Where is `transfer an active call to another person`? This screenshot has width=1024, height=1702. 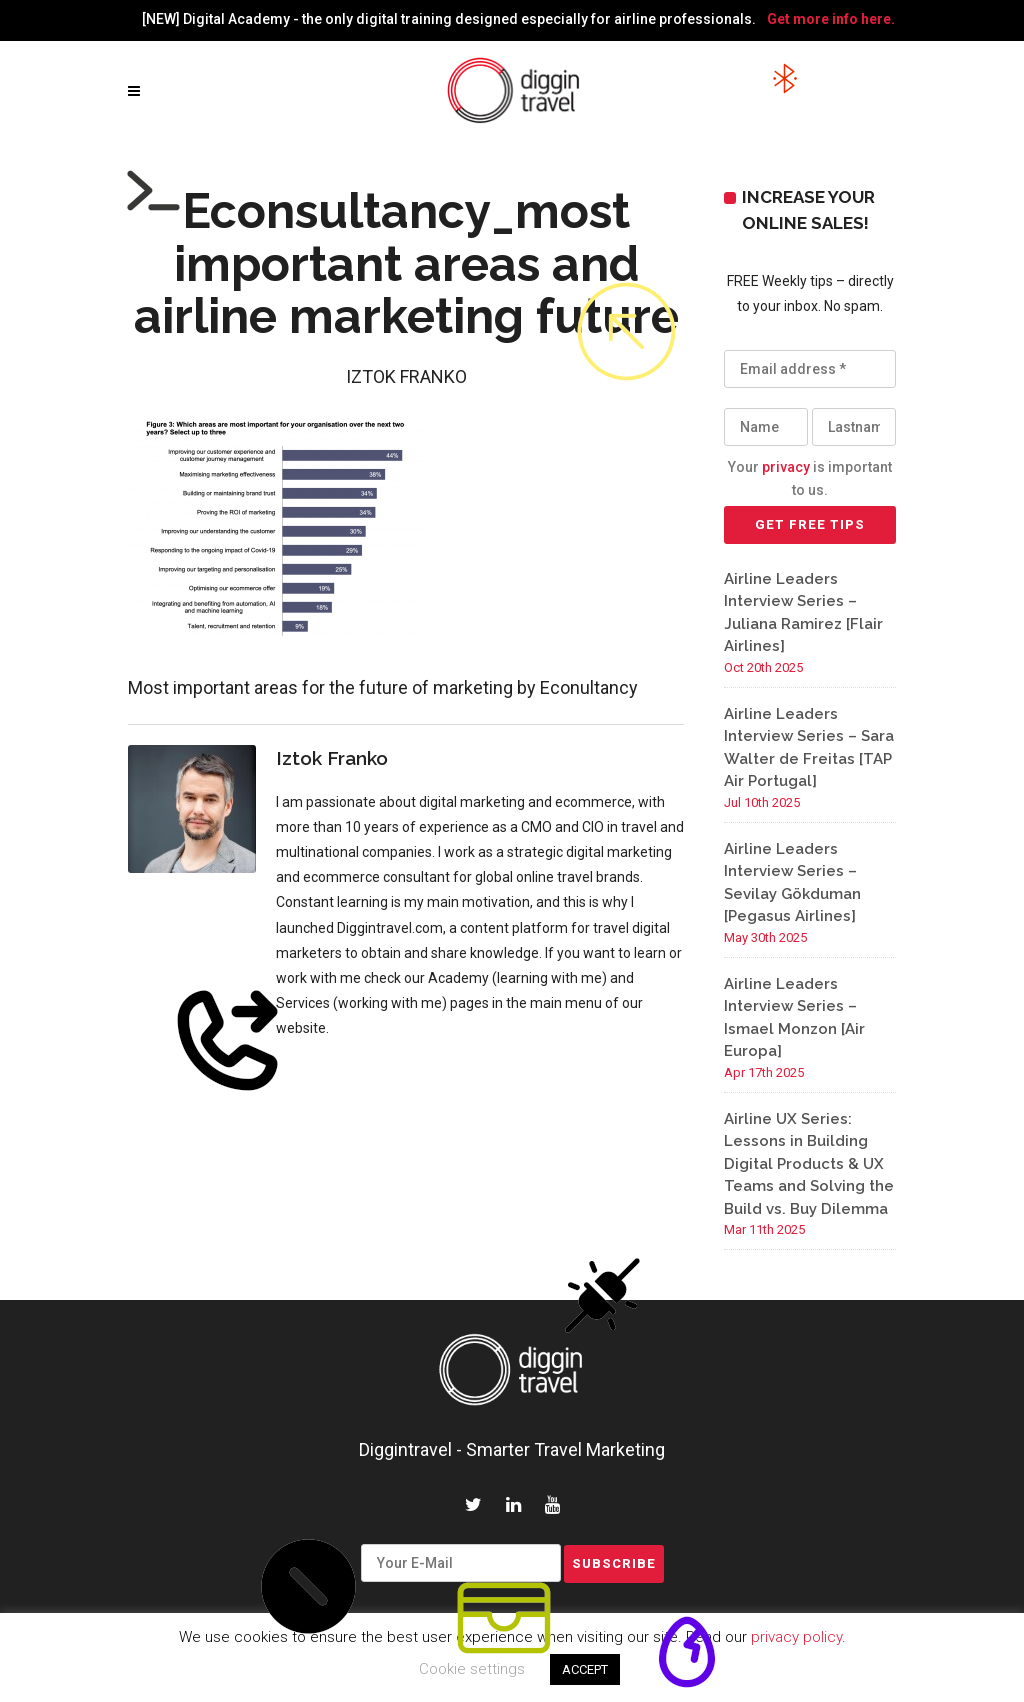
transfer an active call to another person is located at coordinates (229, 1038).